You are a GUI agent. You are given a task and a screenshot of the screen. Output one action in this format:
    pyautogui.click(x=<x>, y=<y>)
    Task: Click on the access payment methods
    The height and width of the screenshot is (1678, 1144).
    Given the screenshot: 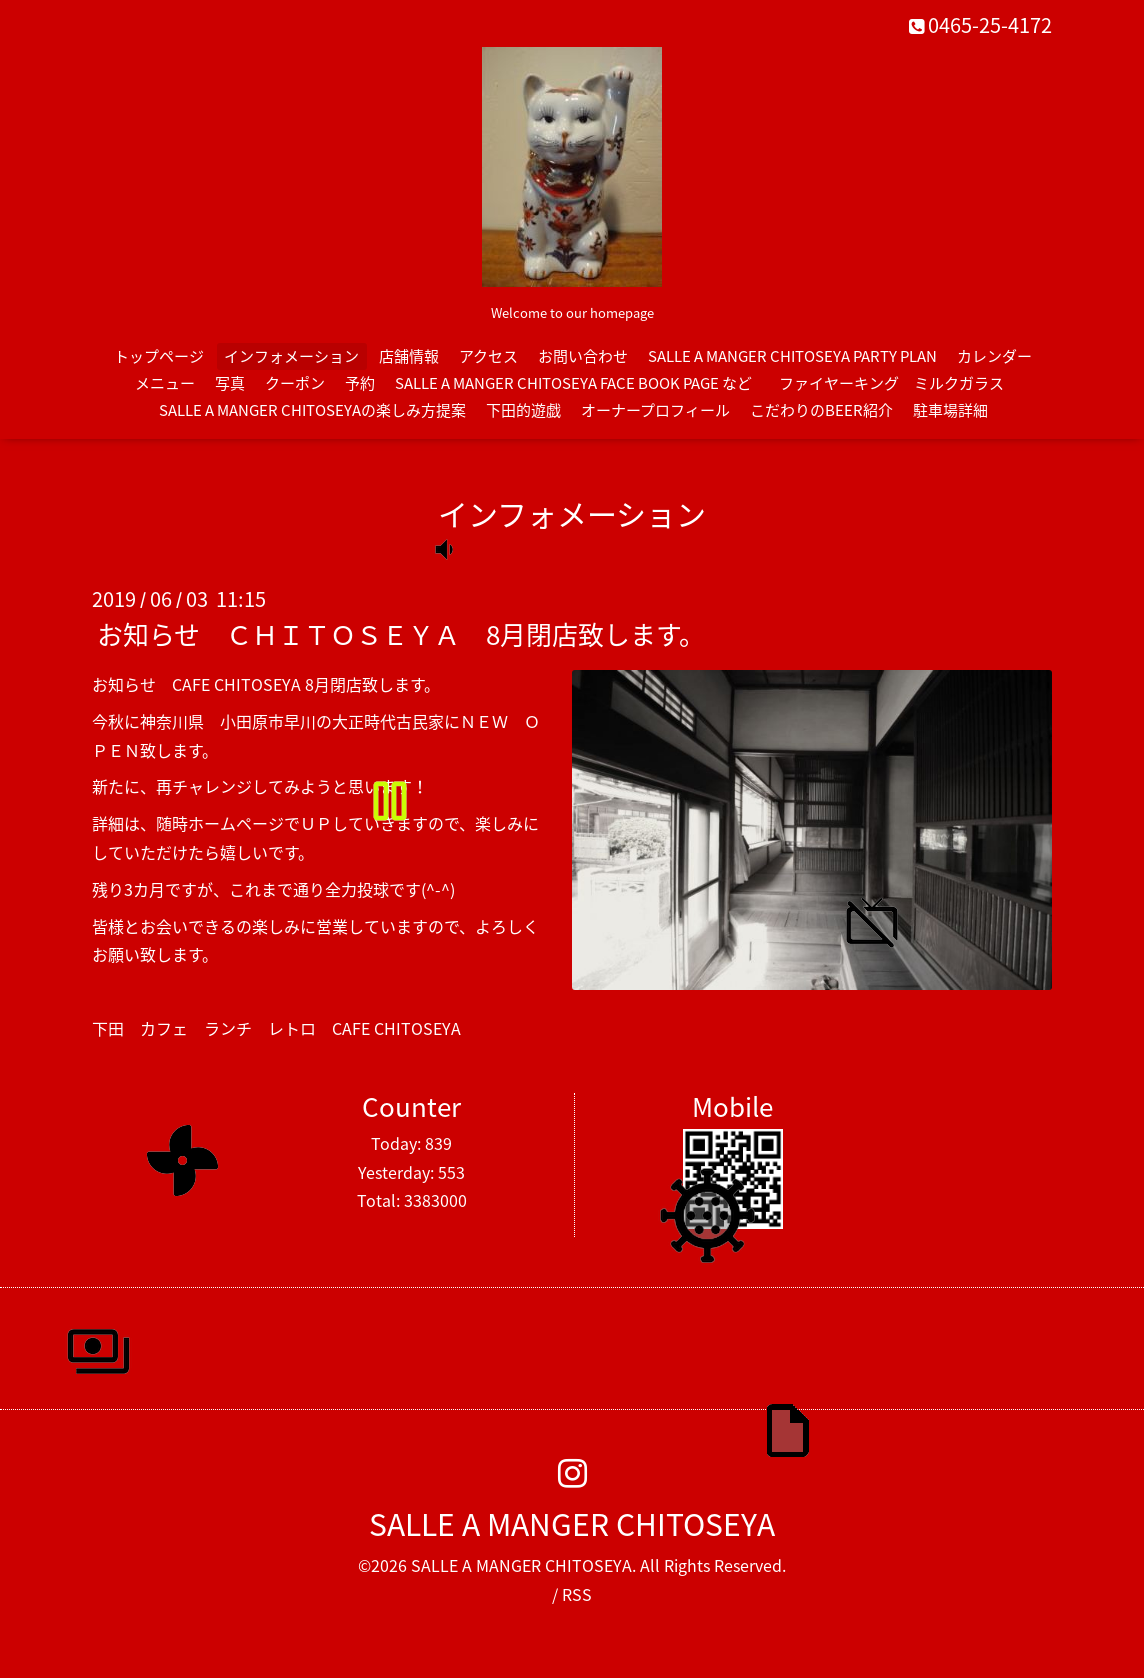 What is the action you would take?
    pyautogui.click(x=98, y=1351)
    